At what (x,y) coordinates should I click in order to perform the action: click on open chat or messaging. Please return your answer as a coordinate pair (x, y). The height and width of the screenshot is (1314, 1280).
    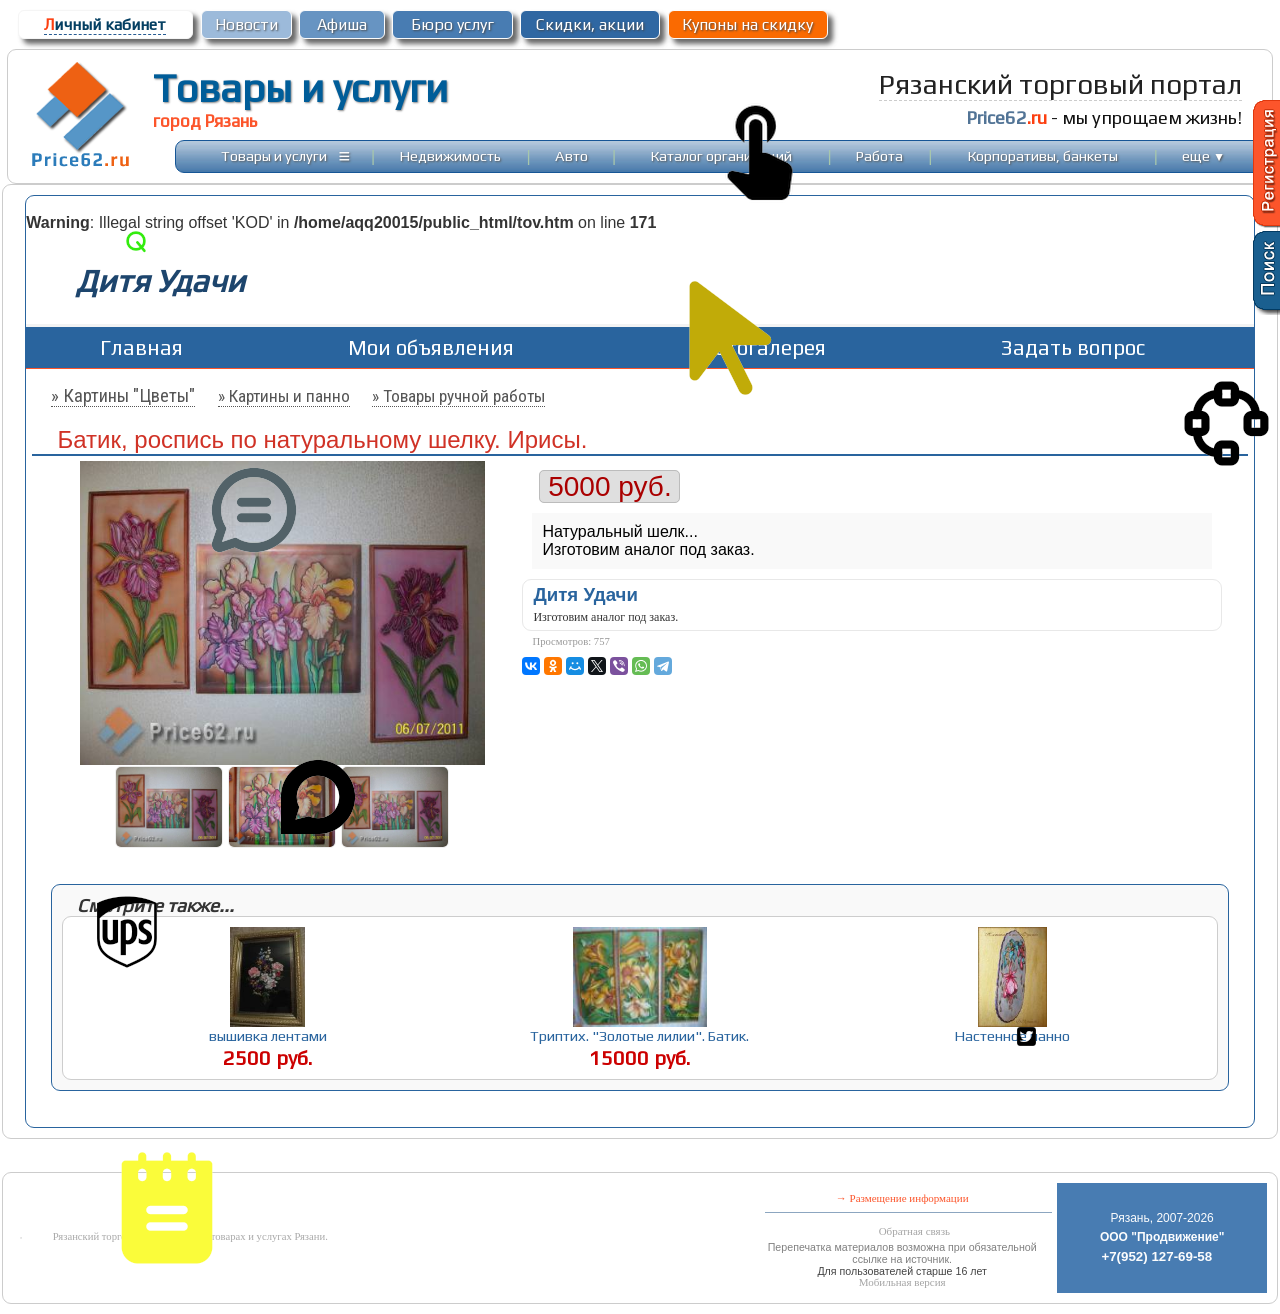
    Looking at the image, I should click on (254, 510).